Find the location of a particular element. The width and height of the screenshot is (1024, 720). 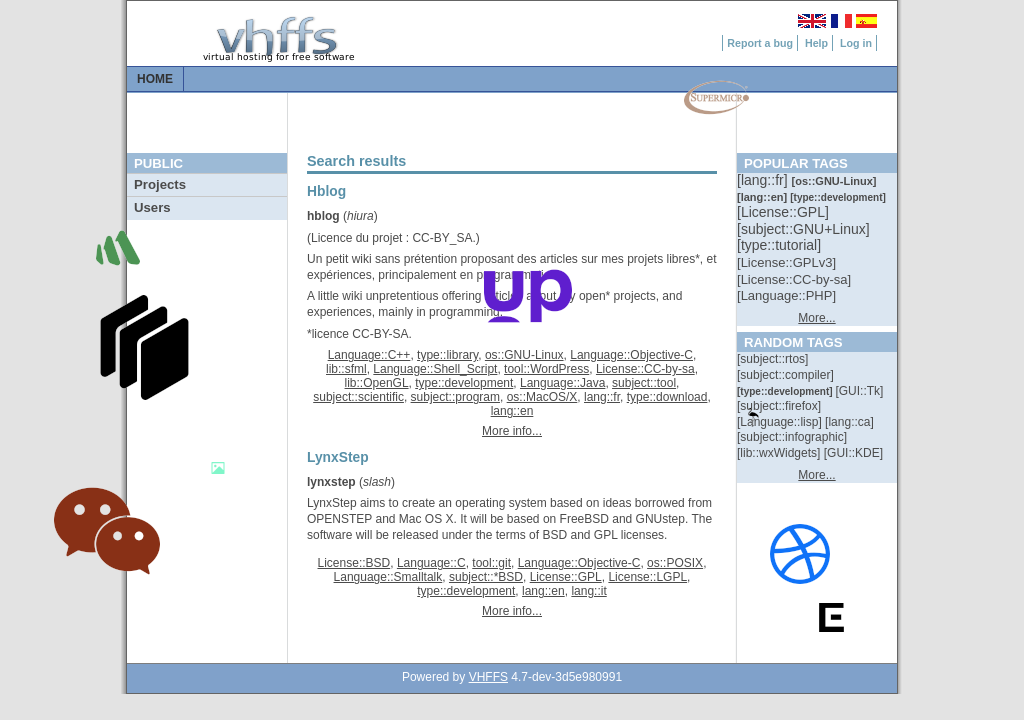

view image or photo is located at coordinates (218, 468).